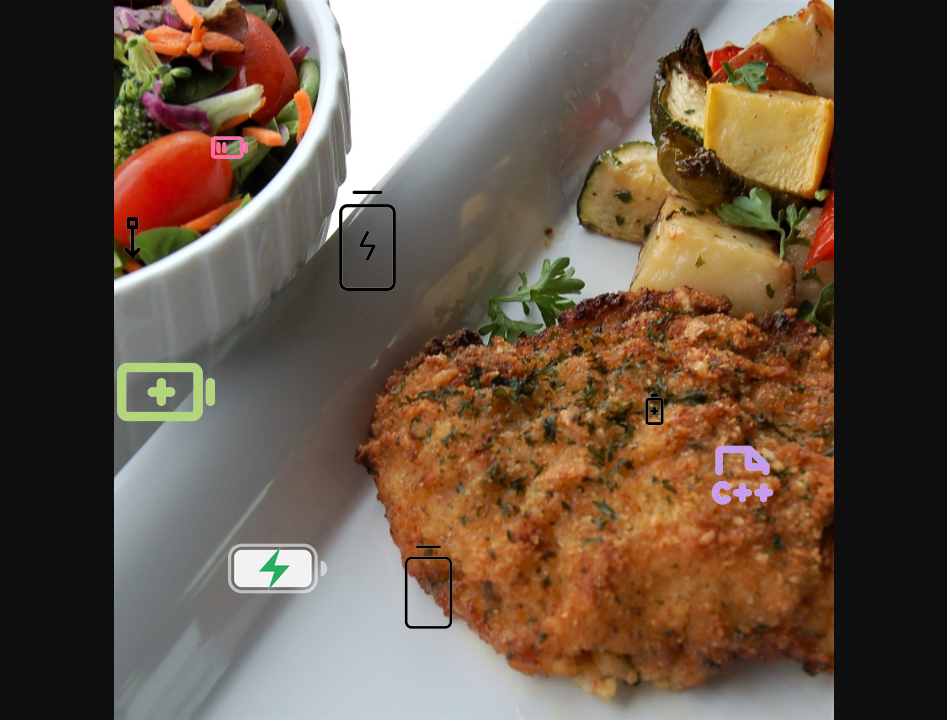  I want to click on add or extend battery life, so click(654, 409).